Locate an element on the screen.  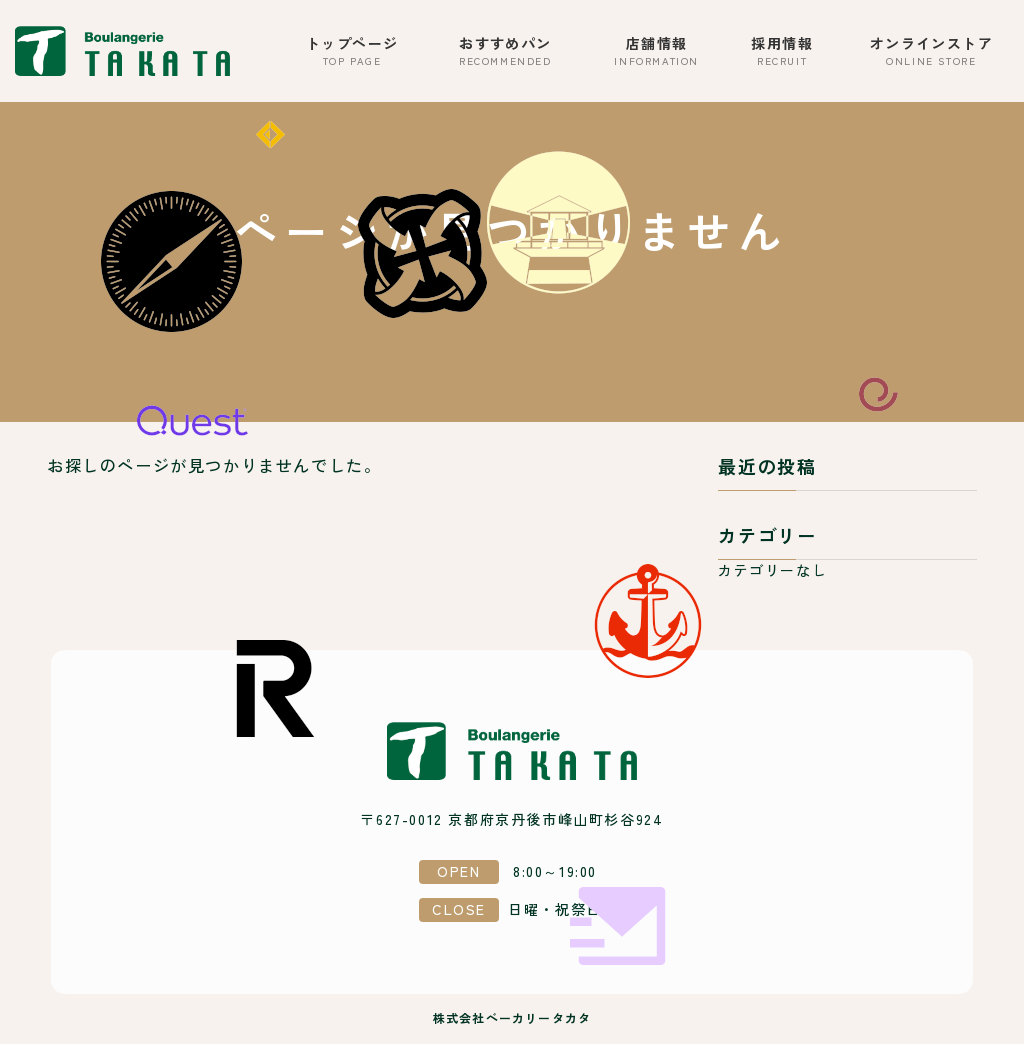
send an email or message is located at coordinates (622, 926).